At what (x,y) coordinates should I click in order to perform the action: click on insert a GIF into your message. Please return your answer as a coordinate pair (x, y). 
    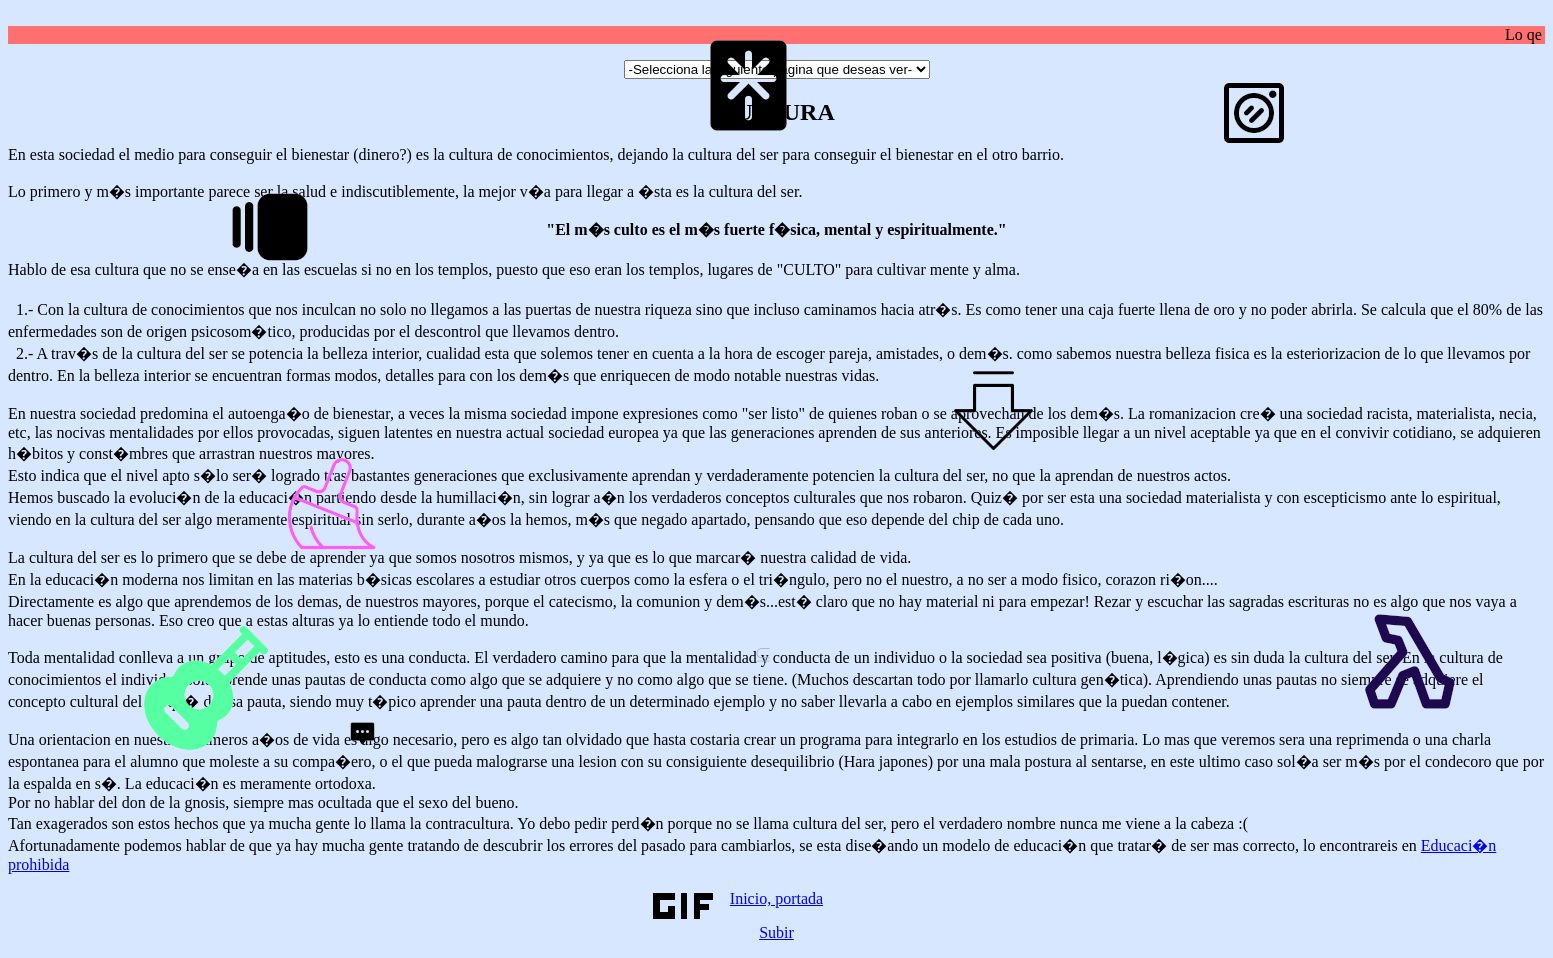
    Looking at the image, I should click on (683, 906).